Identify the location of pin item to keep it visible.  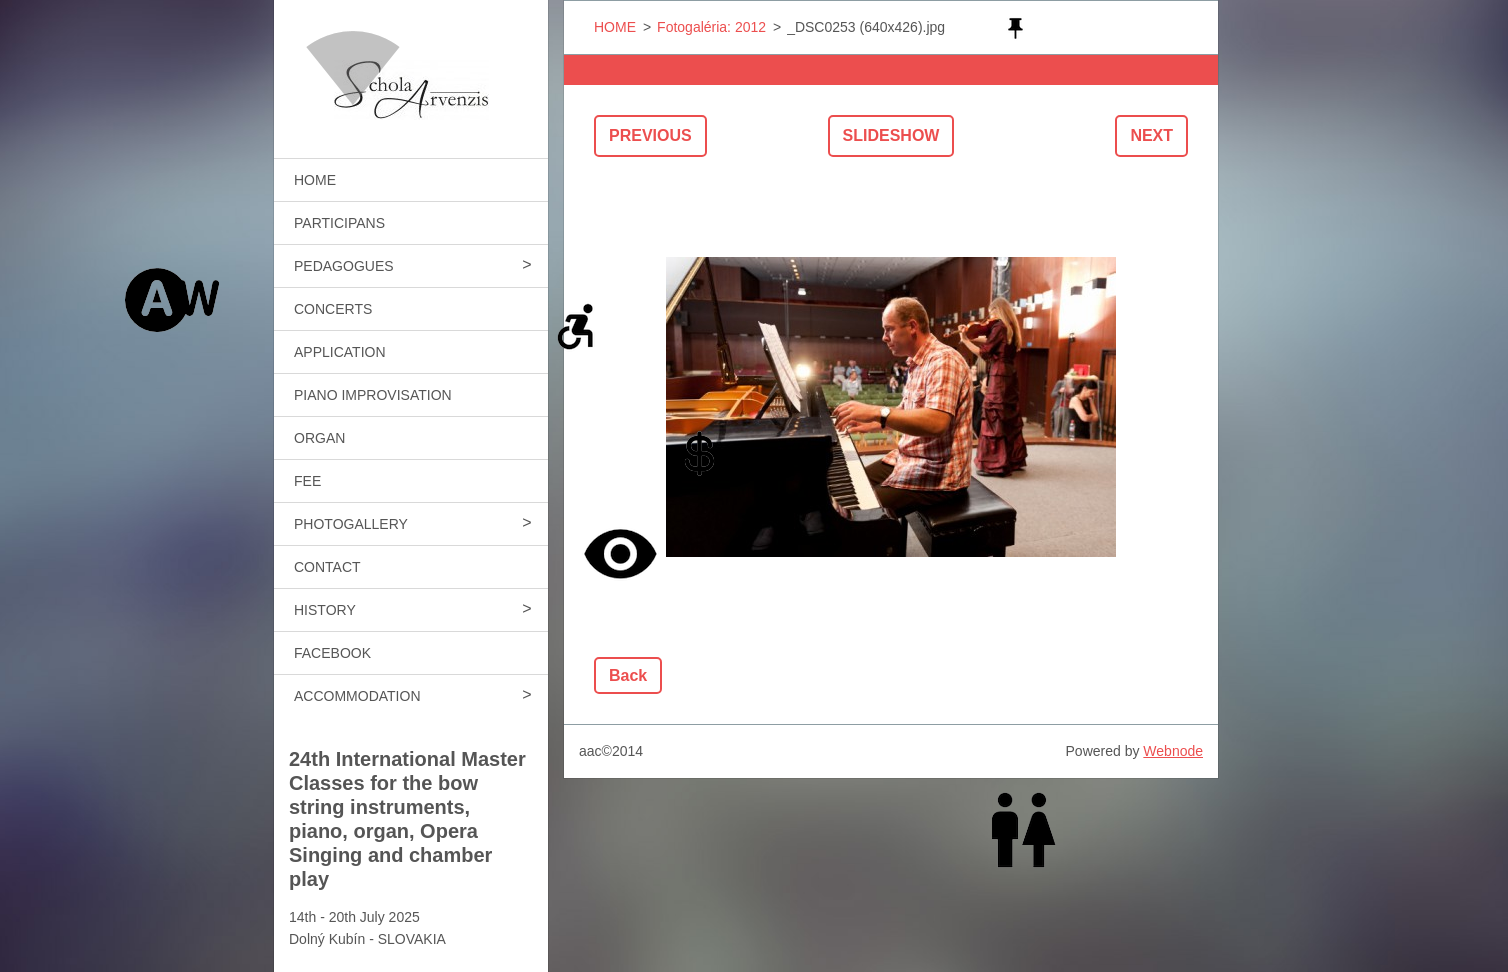
(1015, 28).